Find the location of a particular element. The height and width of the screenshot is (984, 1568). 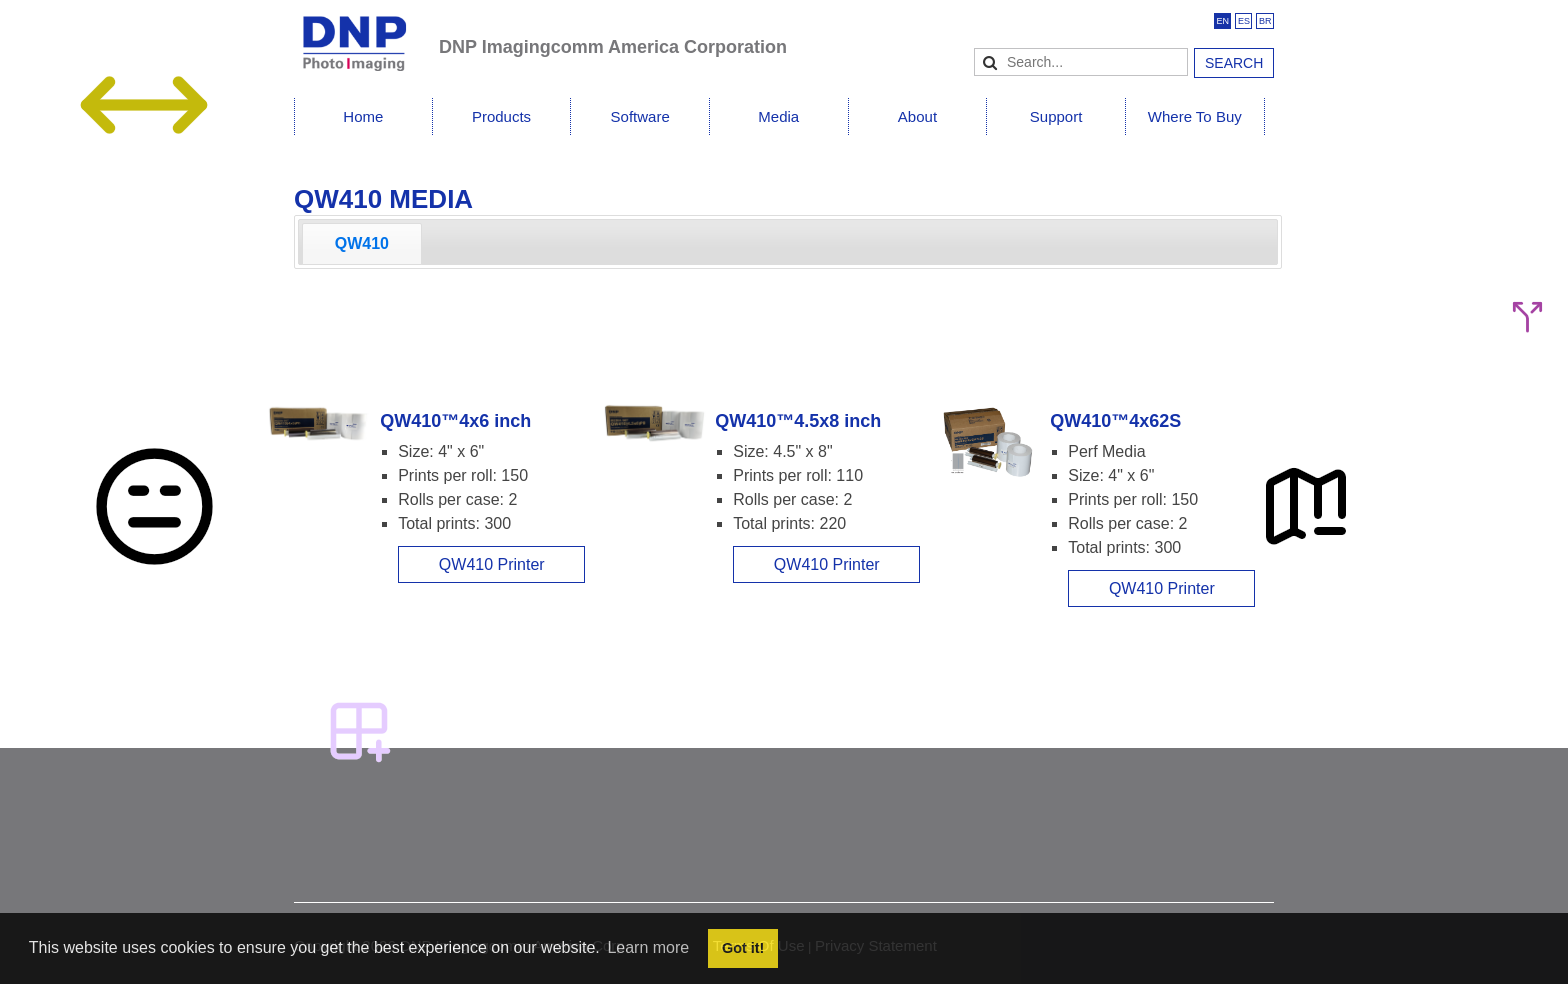

express annoyance or frustration in a reaction is located at coordinates (154, 506).